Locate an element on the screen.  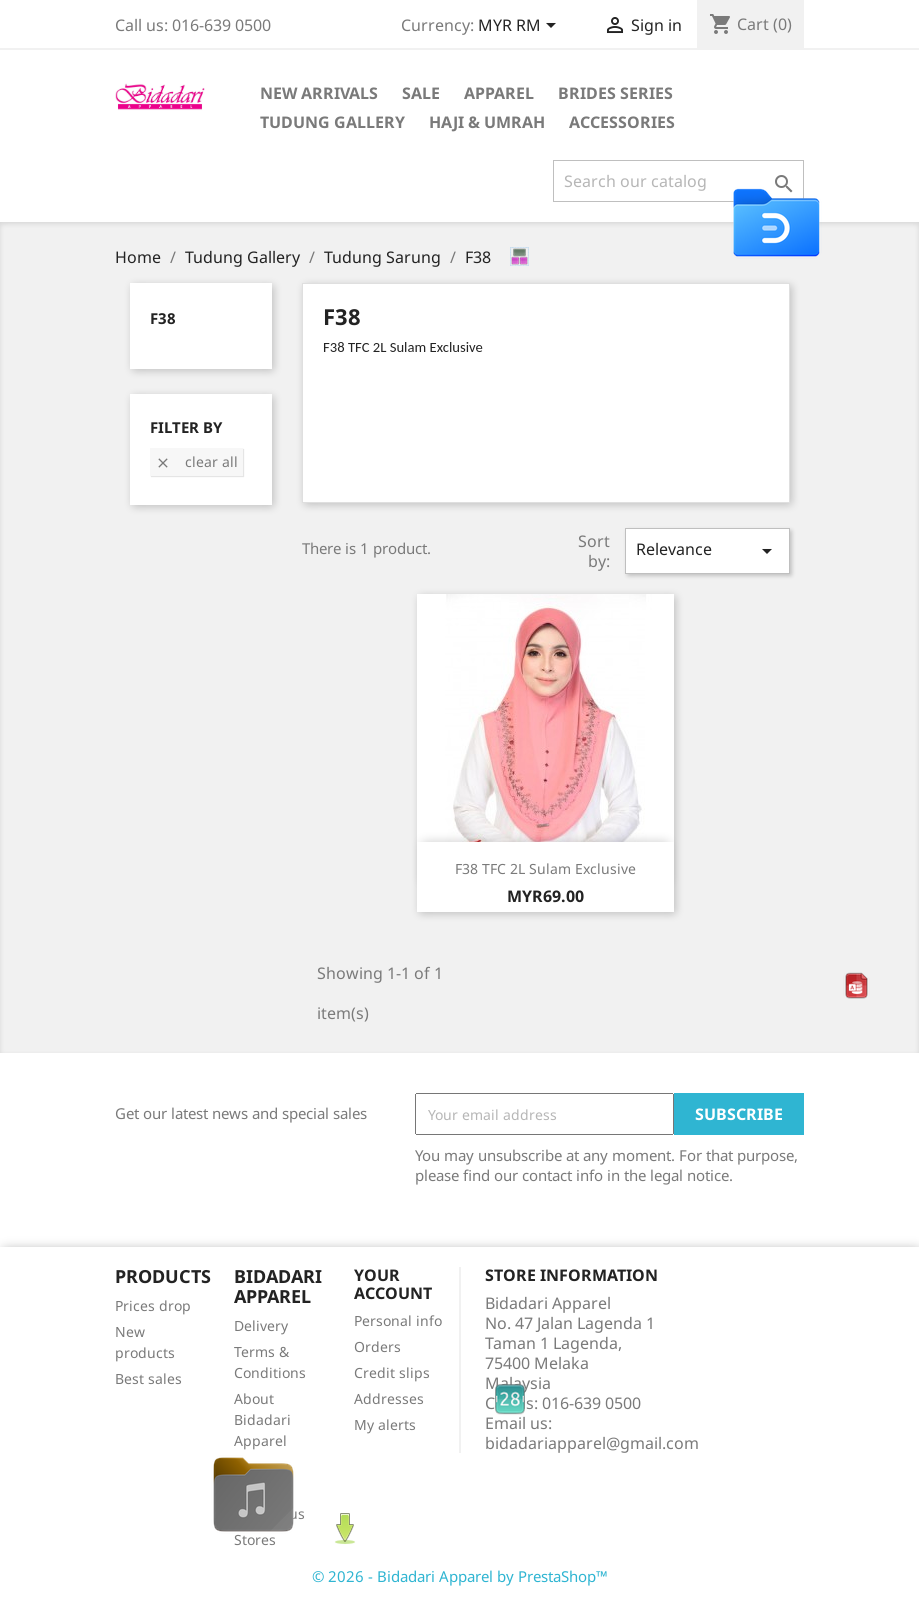
open wondershare edrawmax project folder is located at coordinates (776, 225).